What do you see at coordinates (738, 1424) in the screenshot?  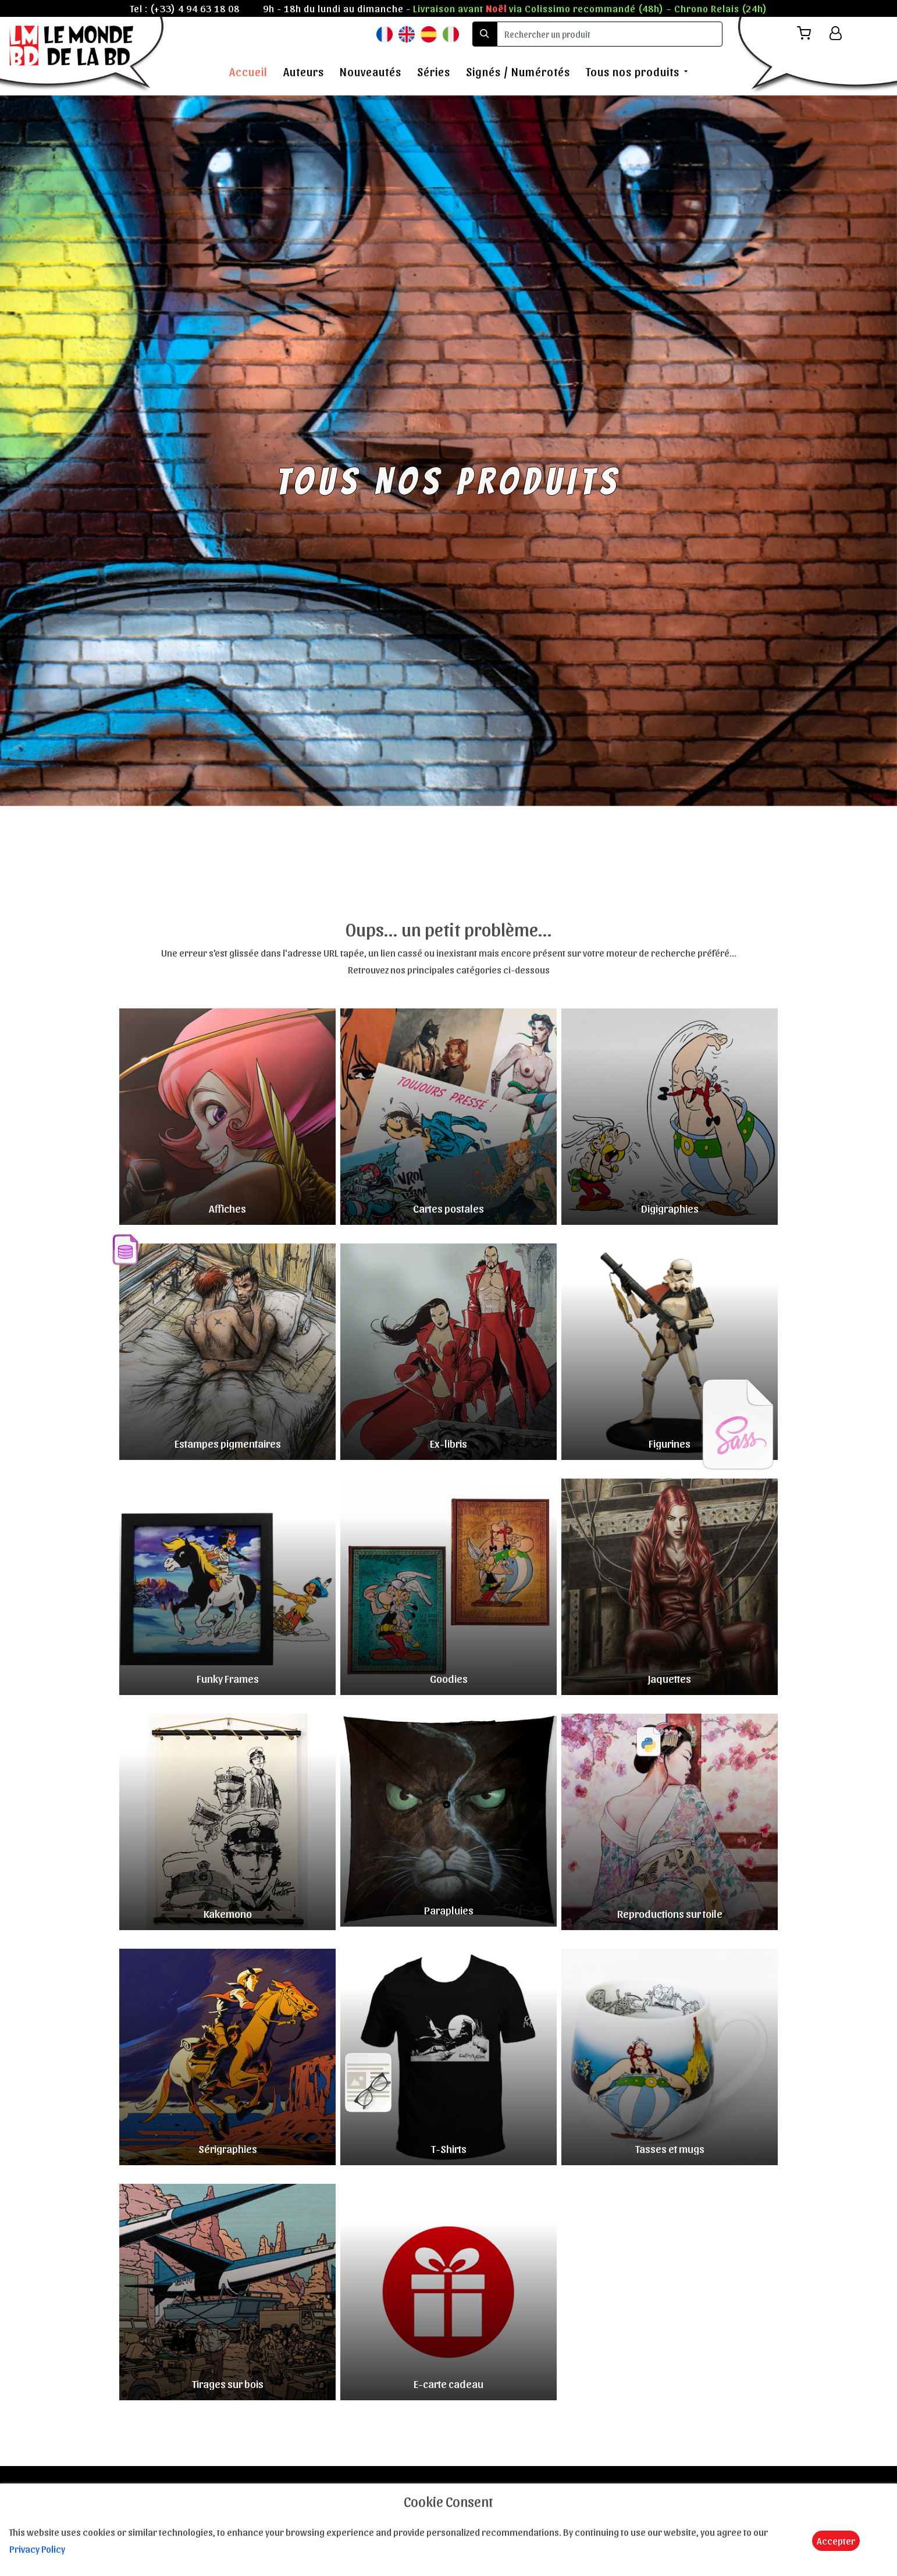 I see `indicates a sass stylesheet file` at bounding box center [738, 1424].